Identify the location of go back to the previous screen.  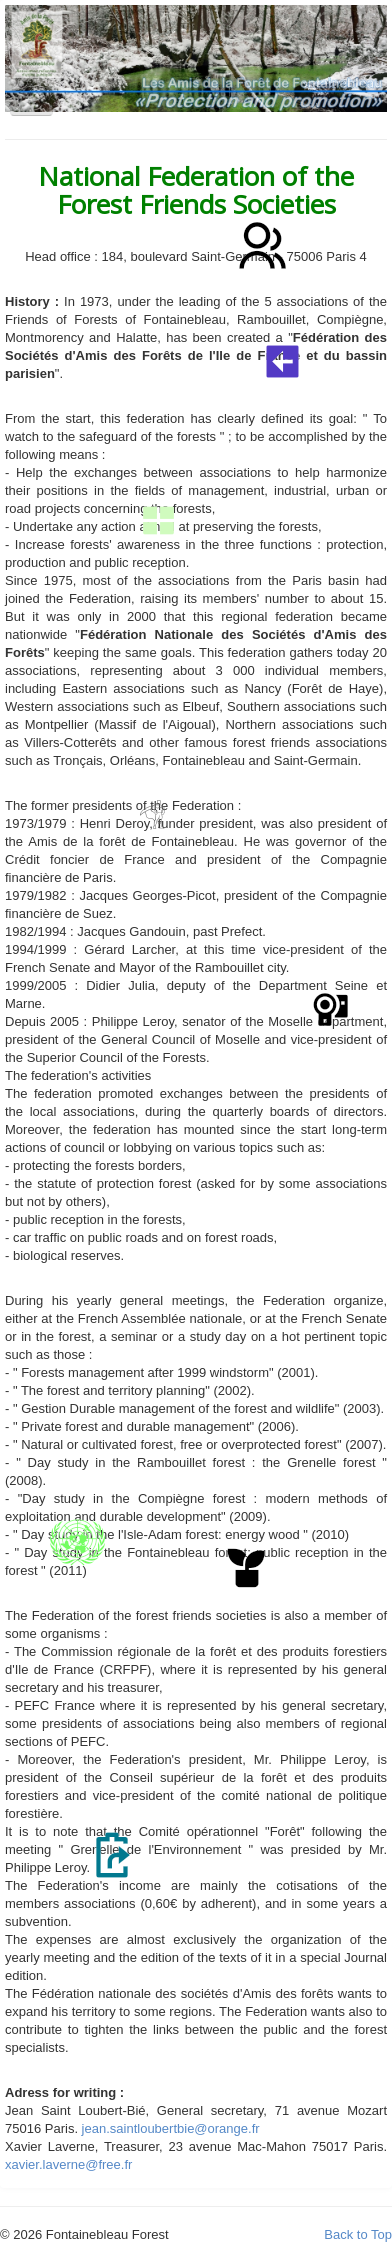
(282, 361).